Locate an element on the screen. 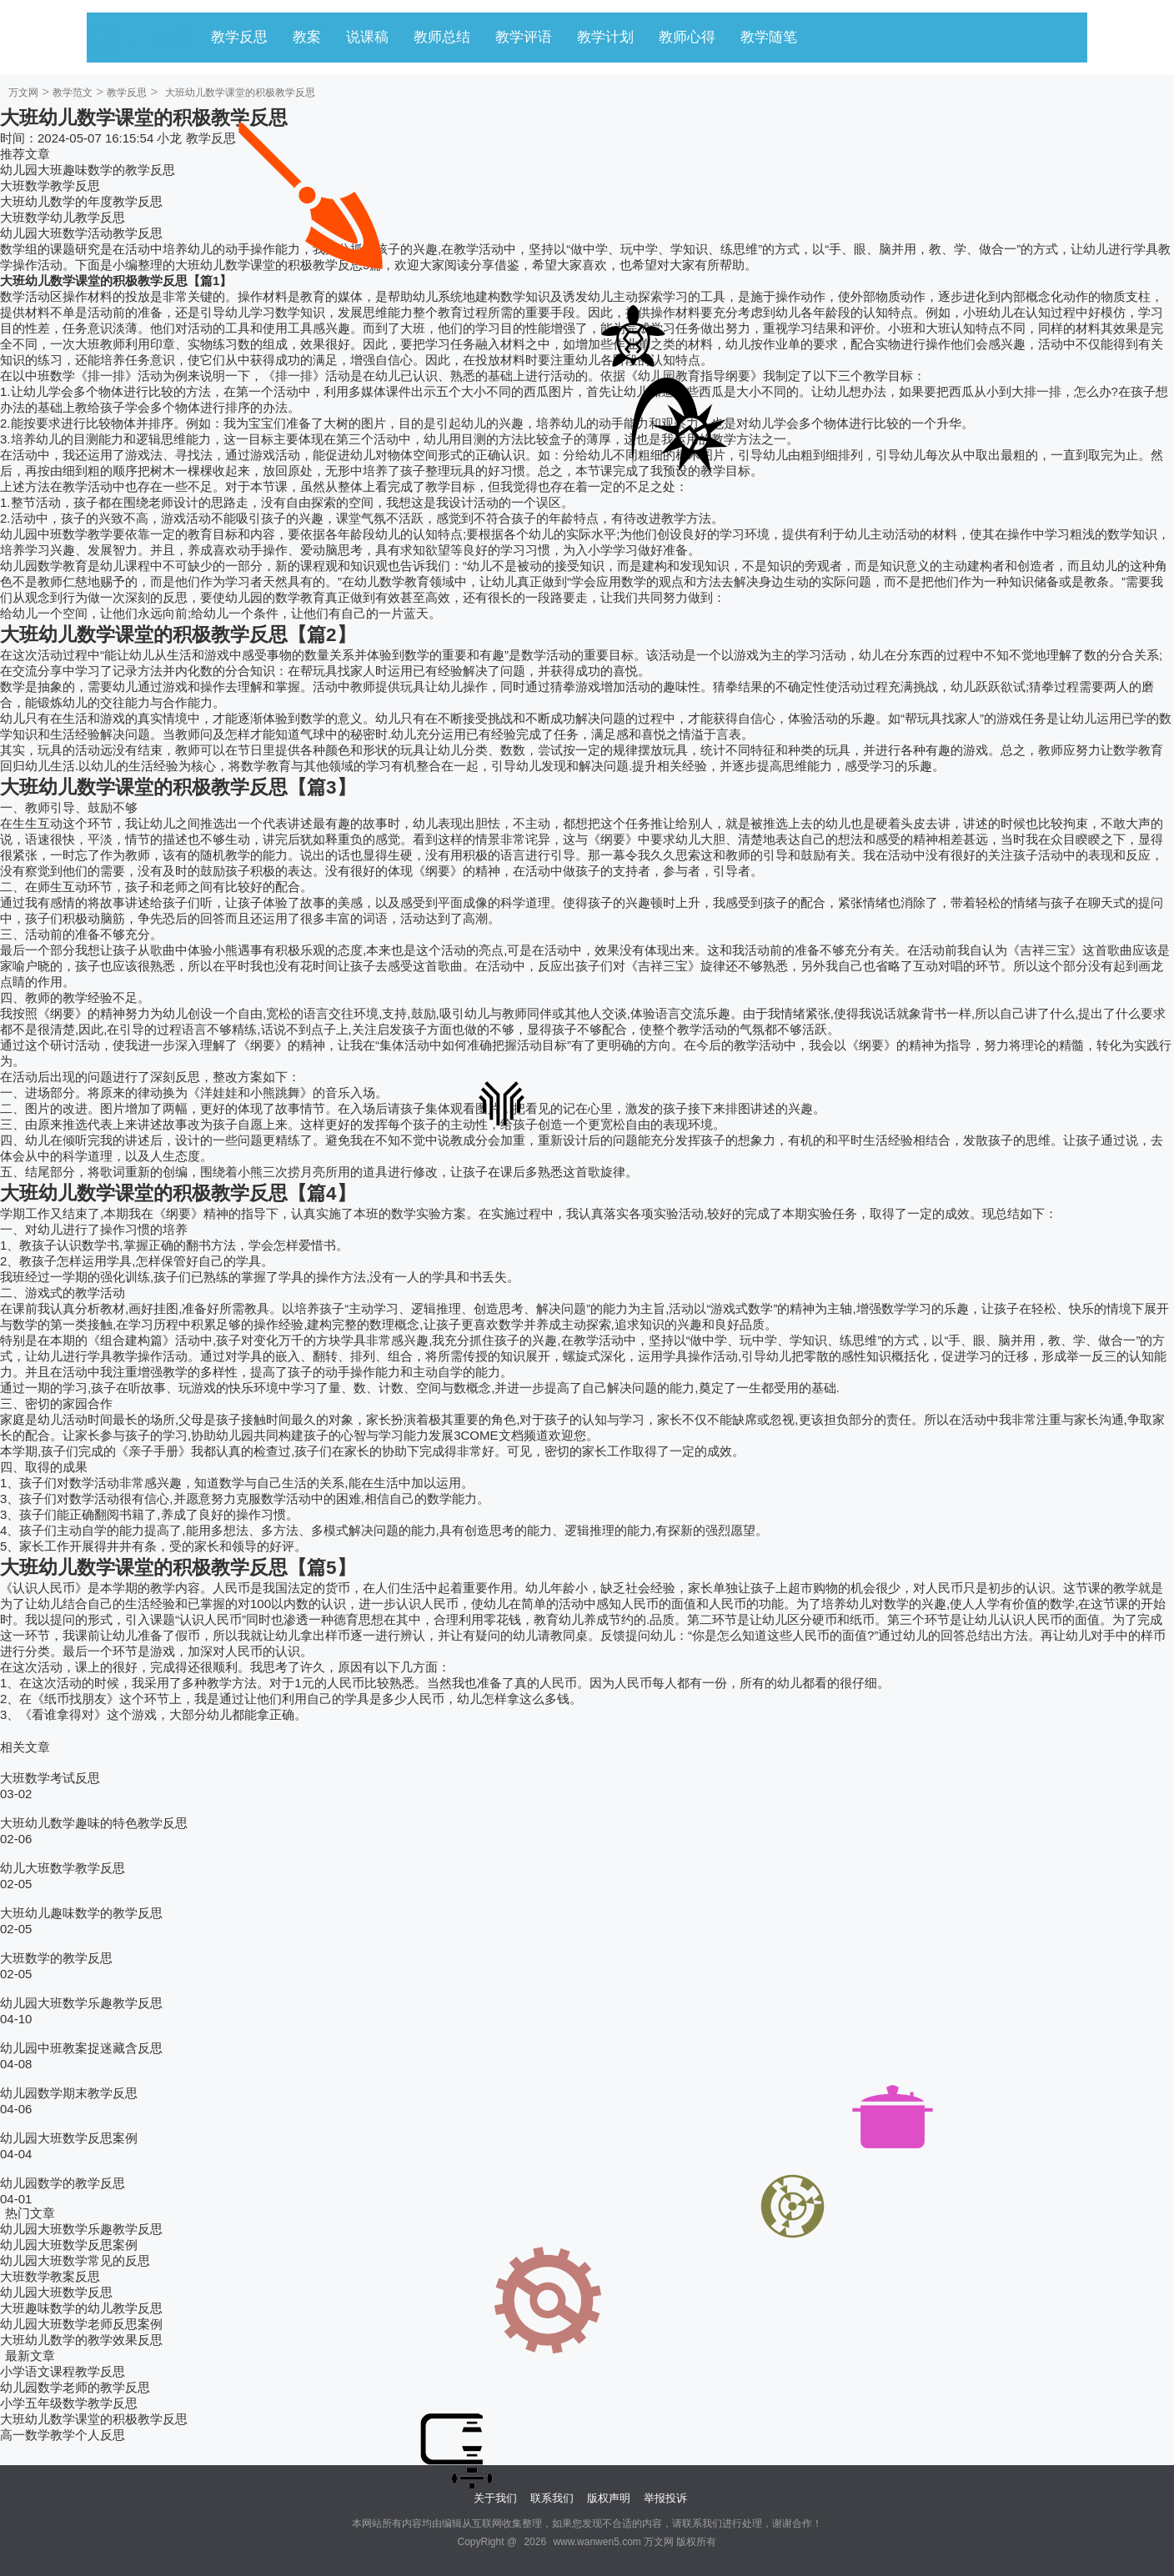  clamp or secure an object in place is located at coordinates (454, 2453).